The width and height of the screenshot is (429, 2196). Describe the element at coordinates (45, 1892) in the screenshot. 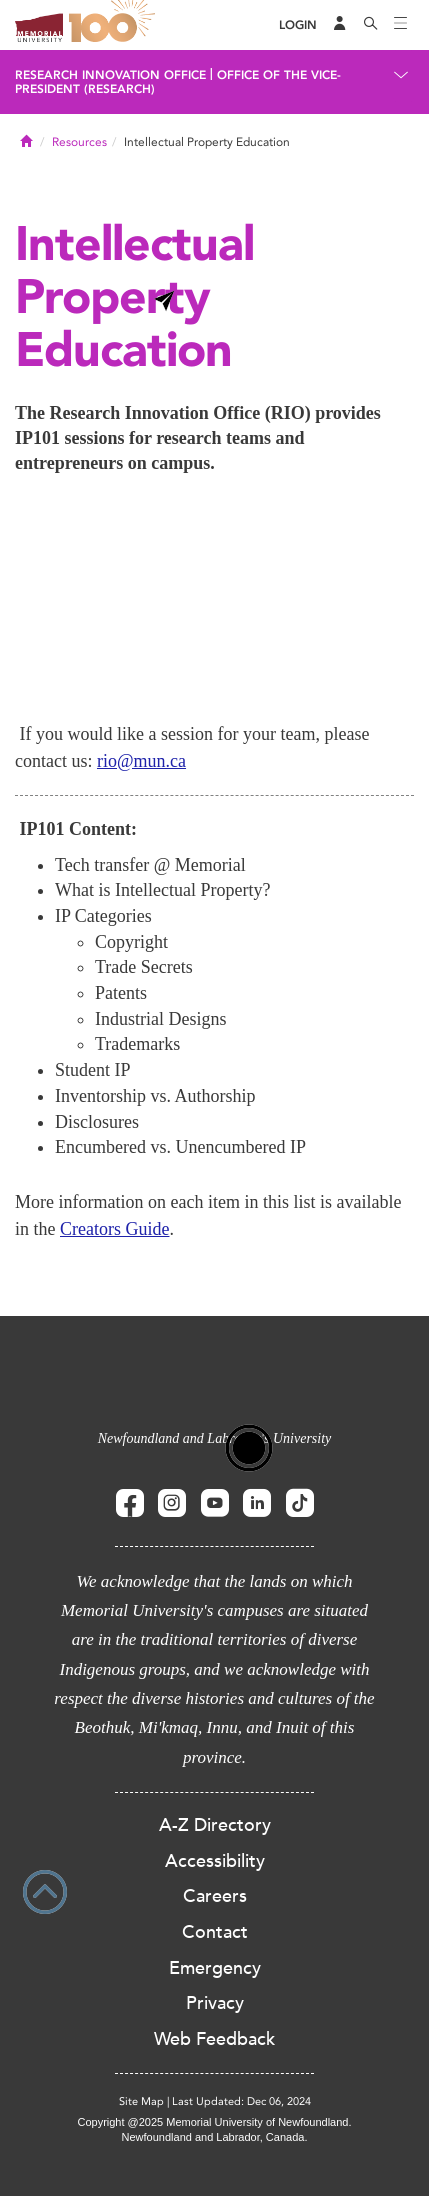

I see `scroll to top of page` at that location.